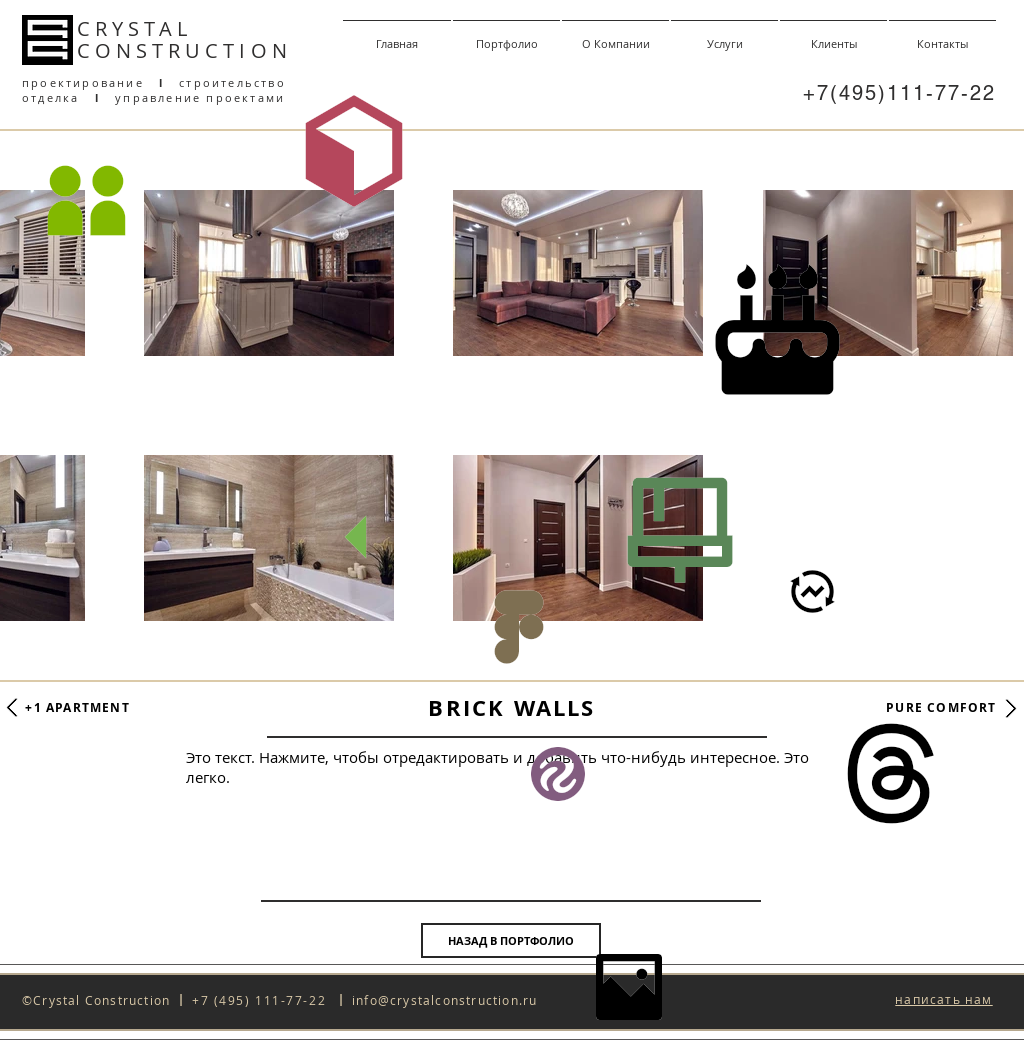 The width and height of the screenshot is (1024, 1046). What do you see at coordinates (629, 987) in the screenshot?
I see `view image or photo` at bounding box center [629, 987].